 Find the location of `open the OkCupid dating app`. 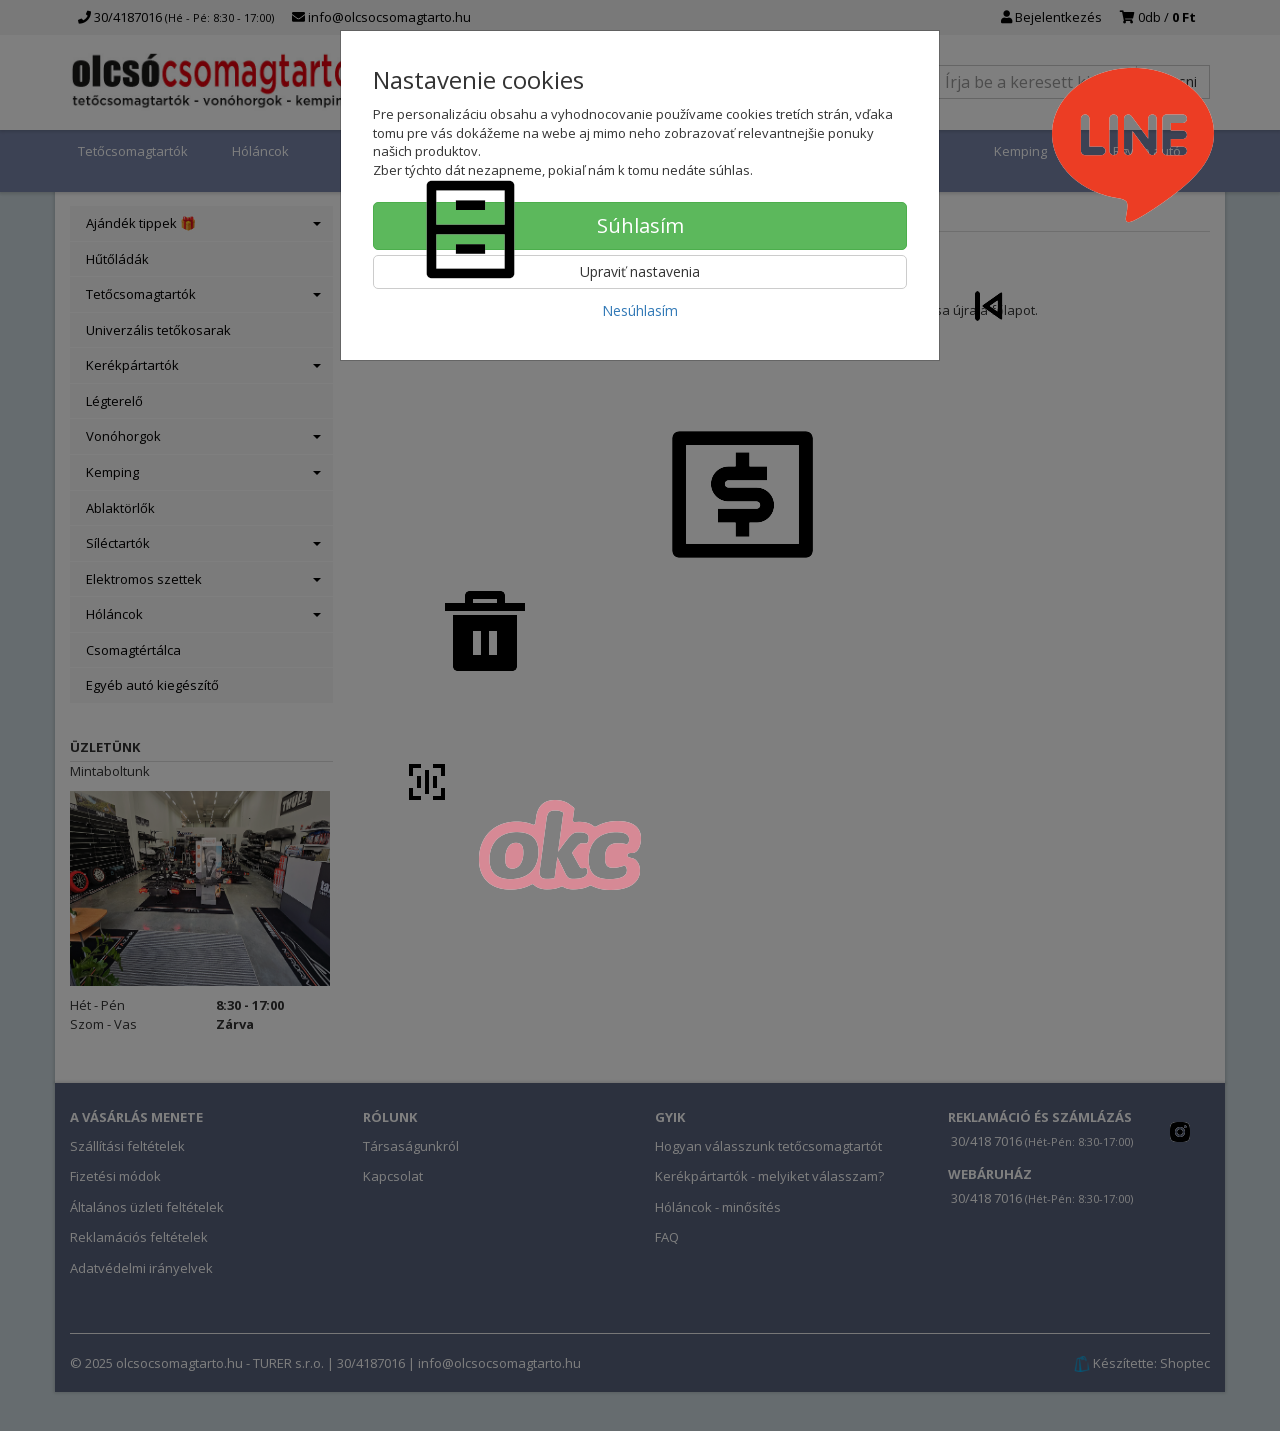

open the OkCupid dating app is located at coordinates (560, 845).